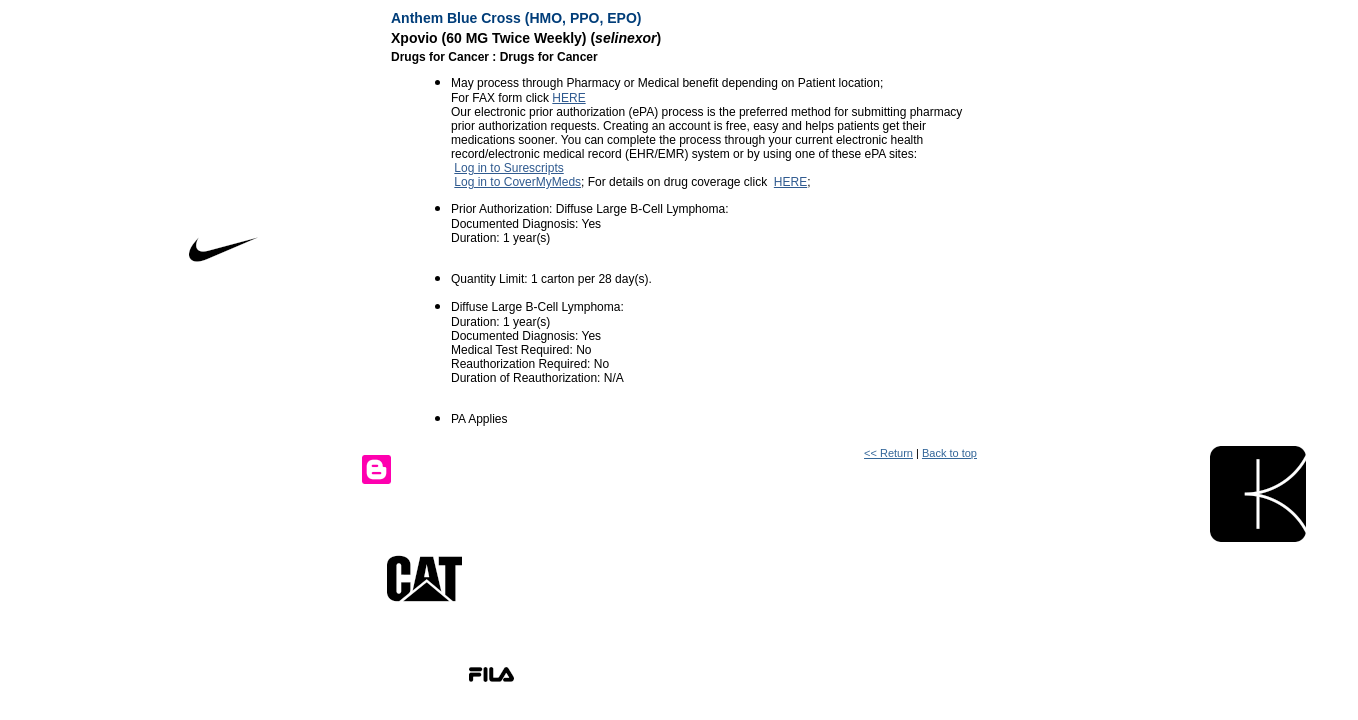  I want to click on Fila brand logo, so click(491, 674).